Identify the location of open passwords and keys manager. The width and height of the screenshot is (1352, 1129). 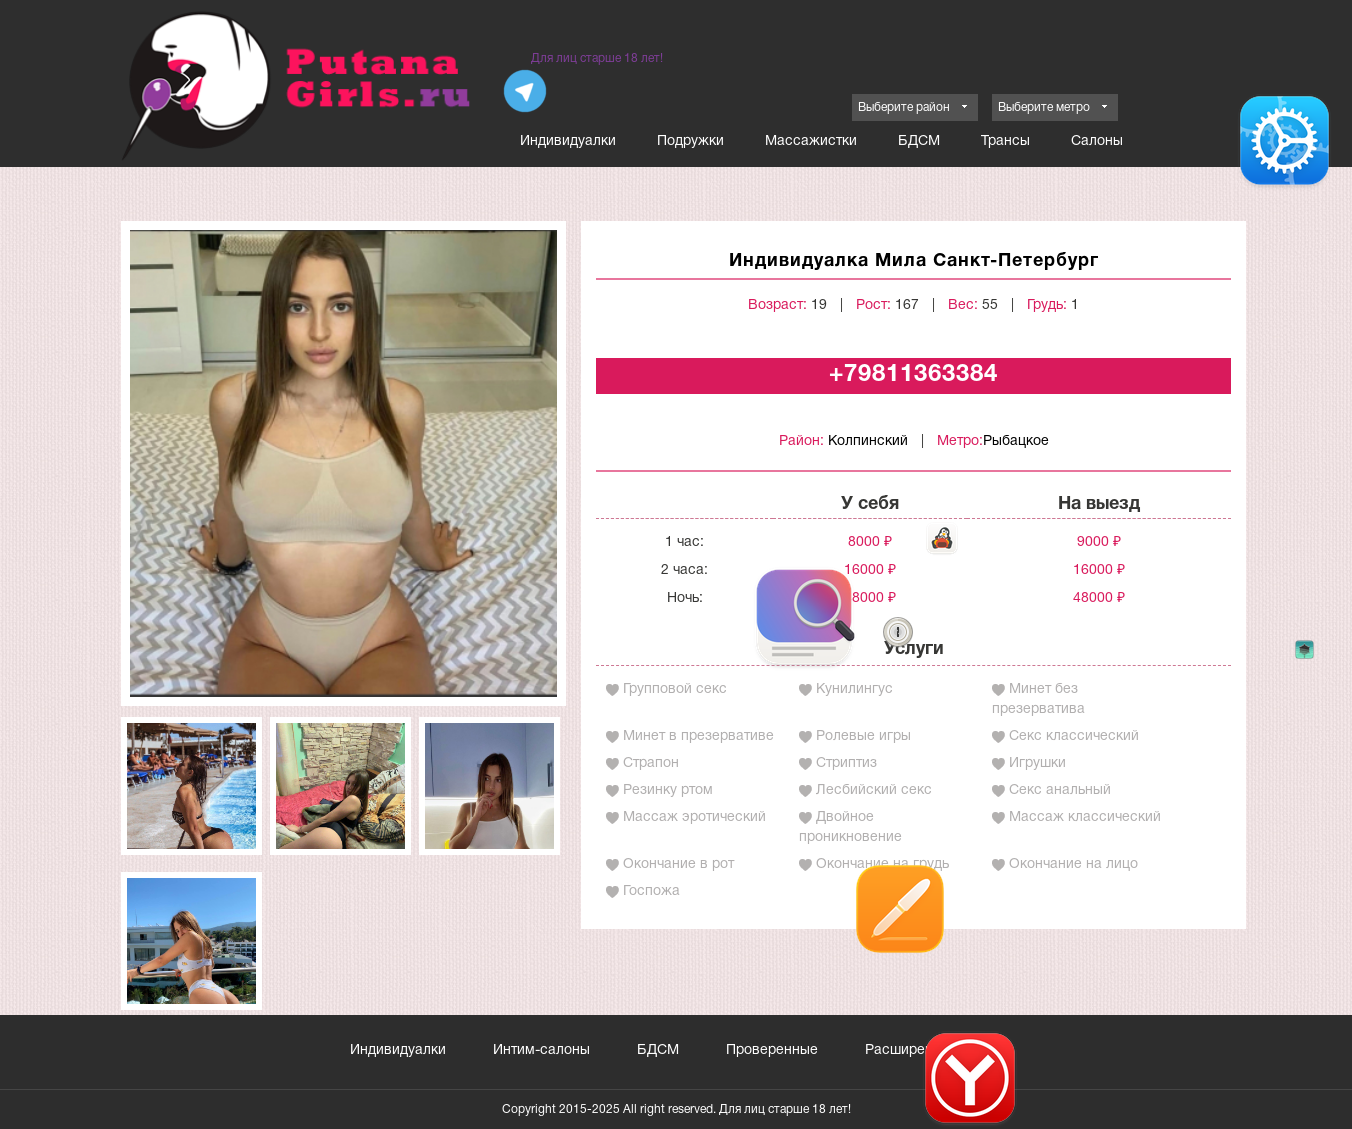
(898, 632).